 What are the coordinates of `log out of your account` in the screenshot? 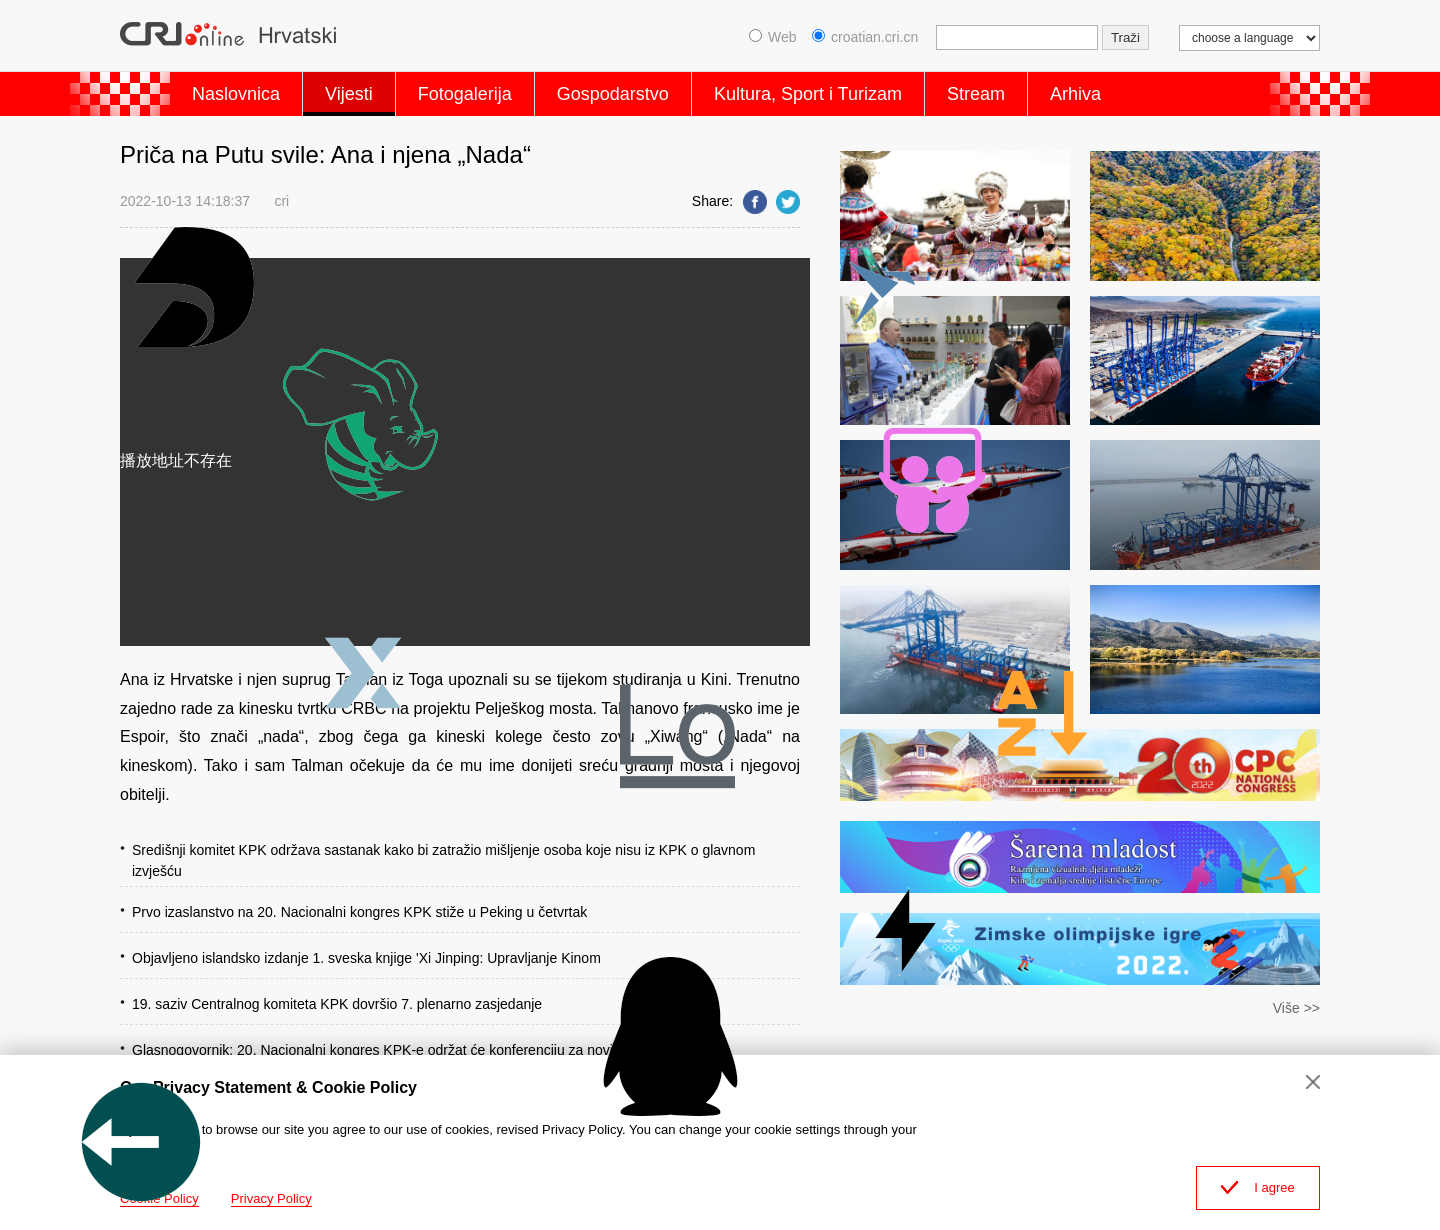 It's located at (141, 1142).